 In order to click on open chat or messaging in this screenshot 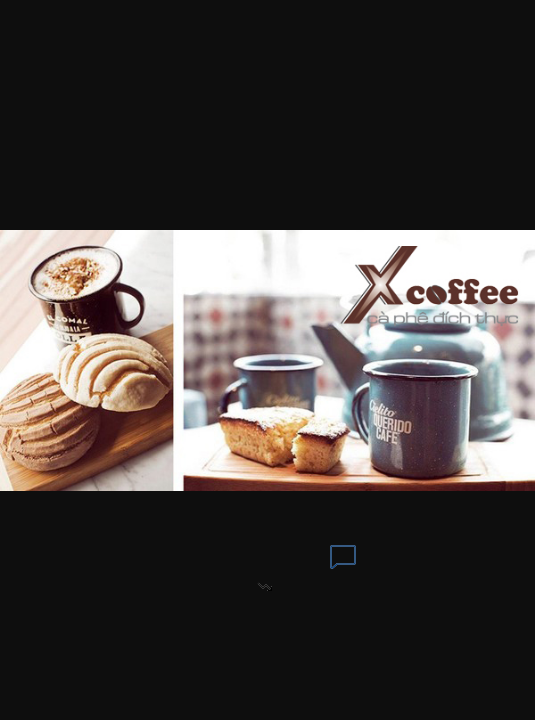, I will do `click(343, 555)`.